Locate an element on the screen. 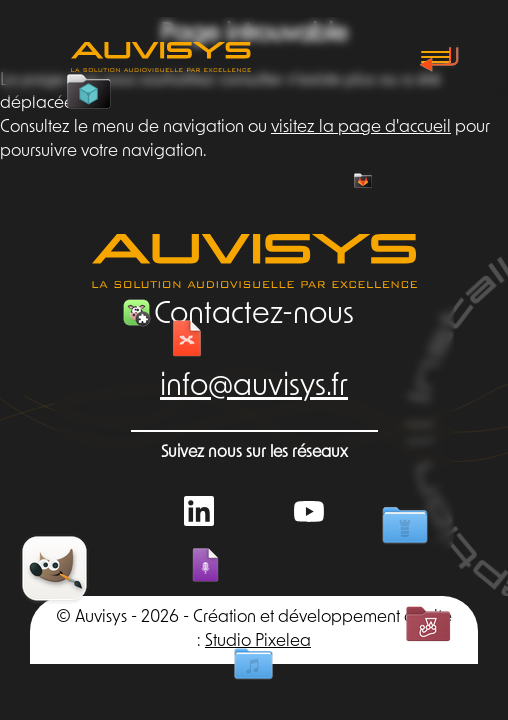 The width and height of the screenshot is (508, 720). reply all to an email message is located at coordinates (438, 56).